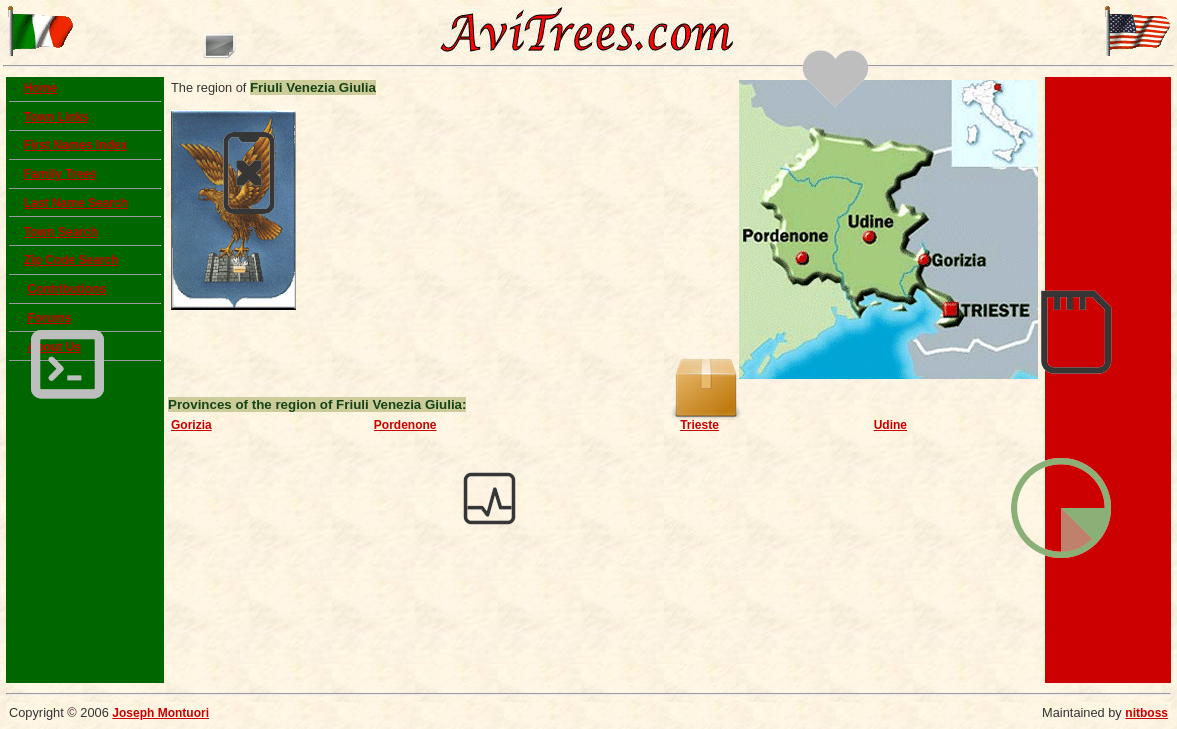 The width and height of the screenshot is (1177, 729). Describe the element at coordinates (239, 265) in the screenshot. I see `access additional system preferences` at that location.